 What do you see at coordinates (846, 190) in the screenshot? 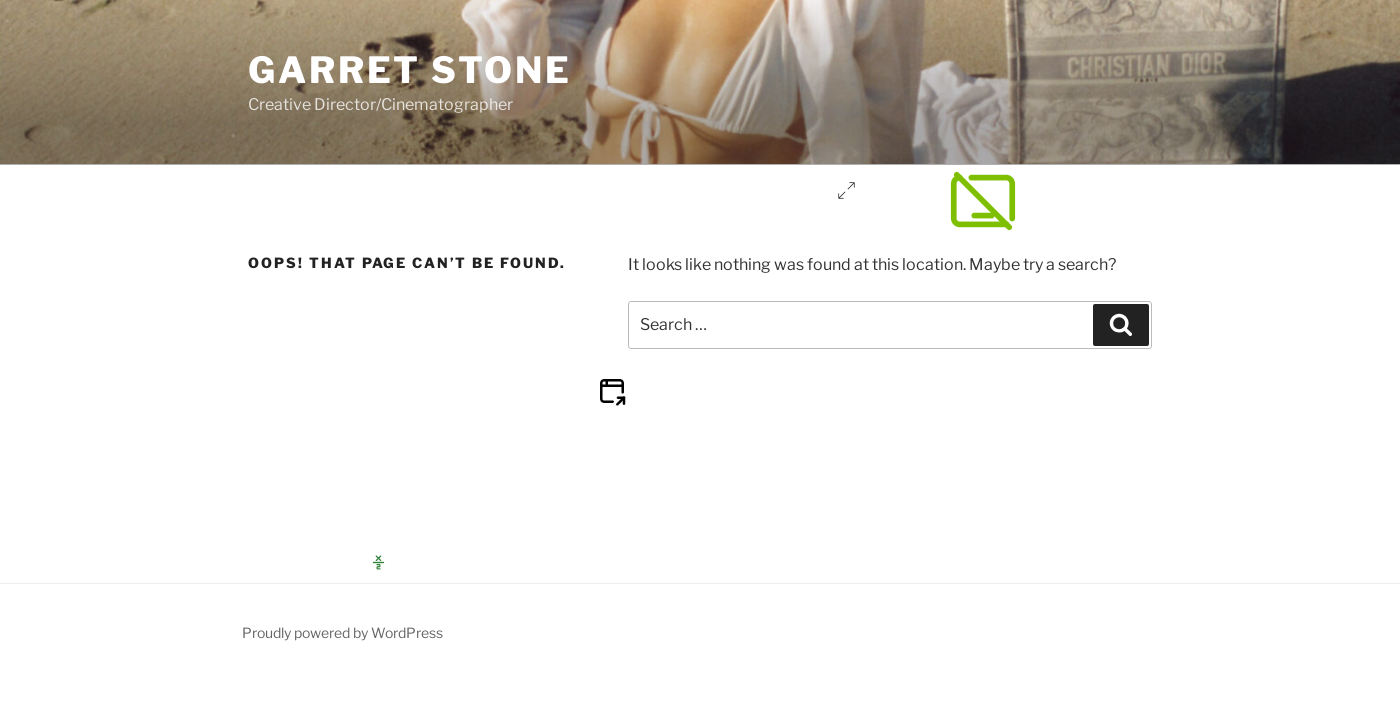
I see `expand to full screen` at bounding box center [846, 190].